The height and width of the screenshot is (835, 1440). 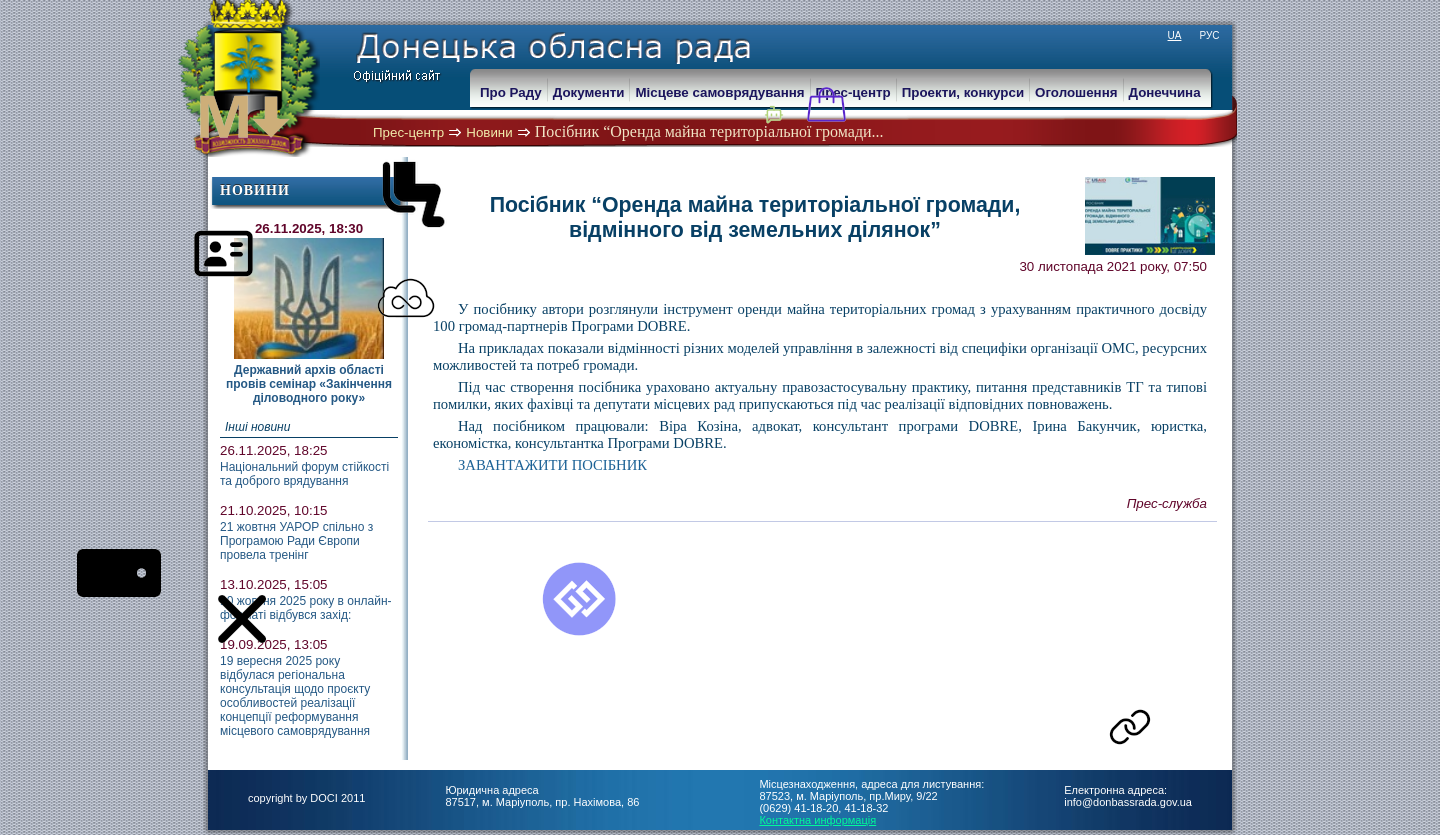 What do you see at coordinates (1130, 727) in the screenshot?
I see `copy or share a link` at bounding box center [1130, 727].